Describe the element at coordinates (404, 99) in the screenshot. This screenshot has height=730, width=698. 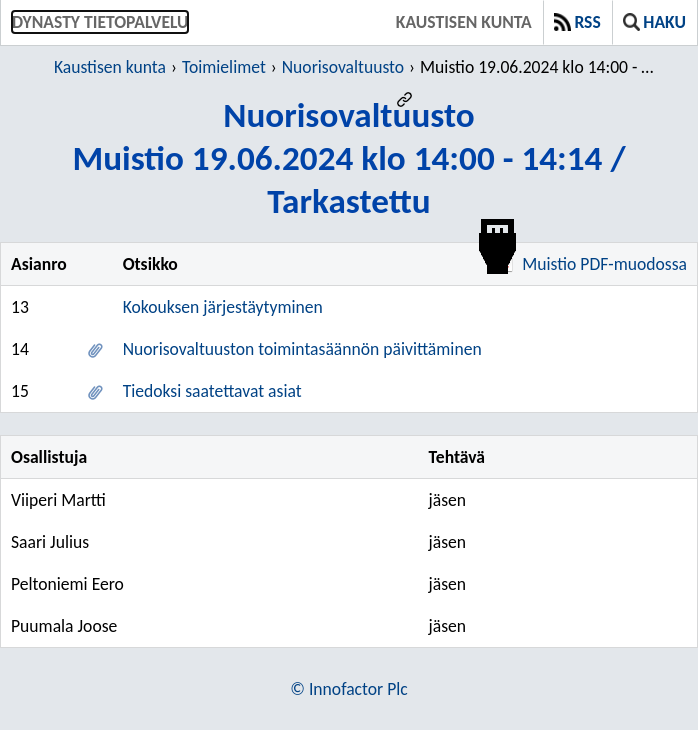
I see `copy or share a link` at that location.